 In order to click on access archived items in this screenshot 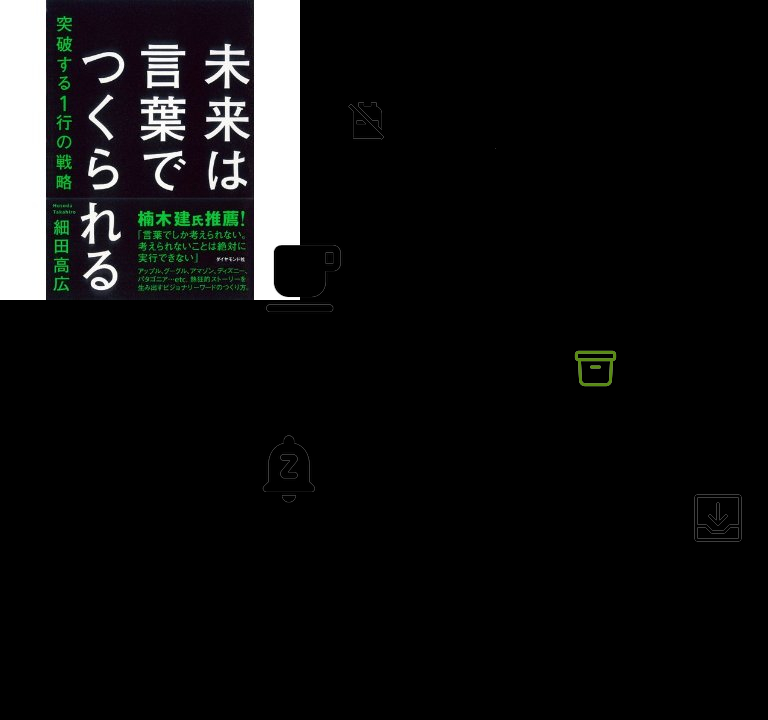, I will do `click(595, 368)`.